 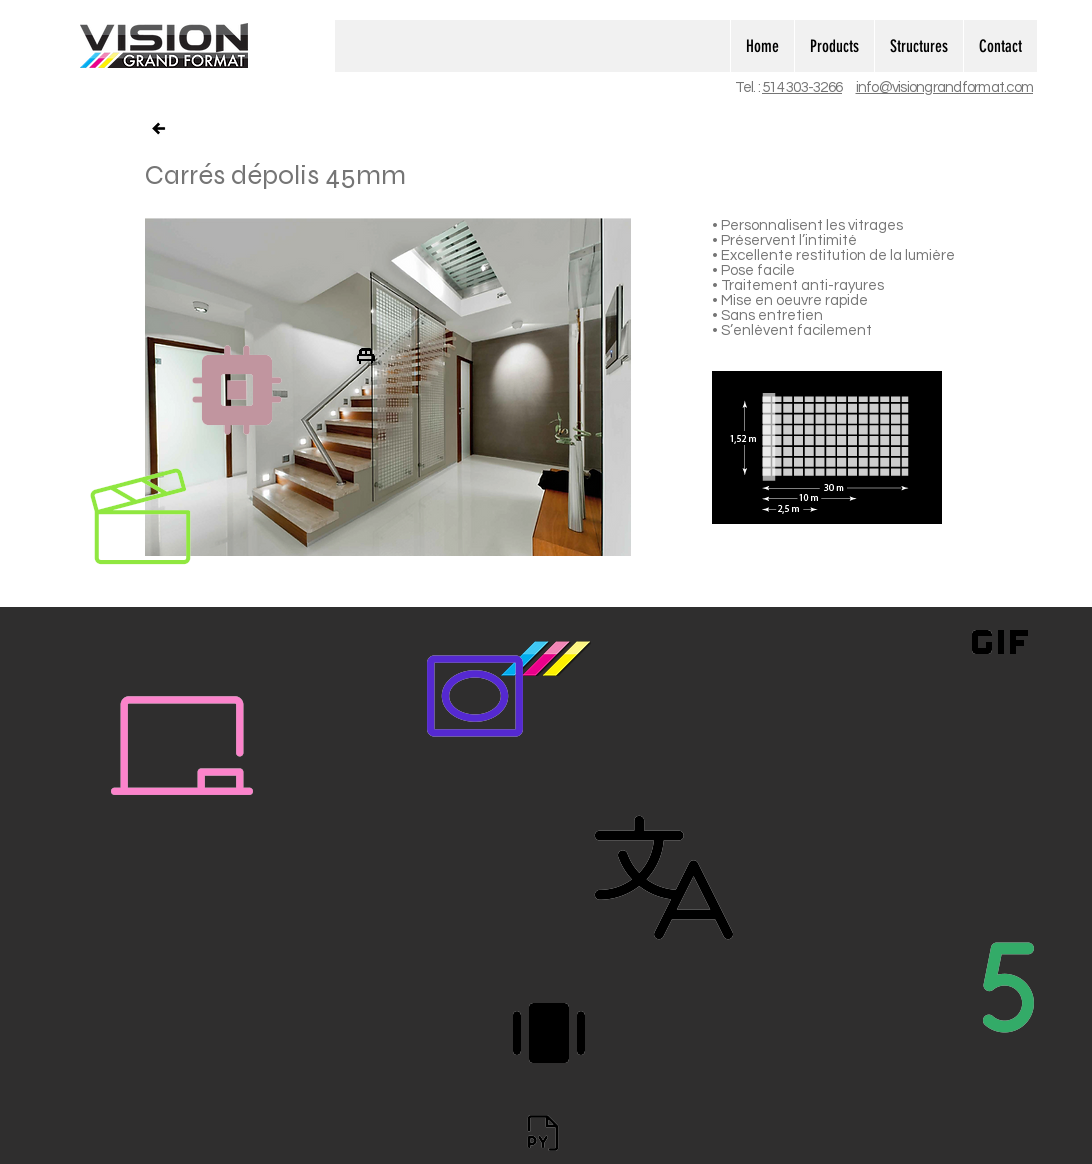 I want to click on a python script or .py file, so click(x=543, y=1133).